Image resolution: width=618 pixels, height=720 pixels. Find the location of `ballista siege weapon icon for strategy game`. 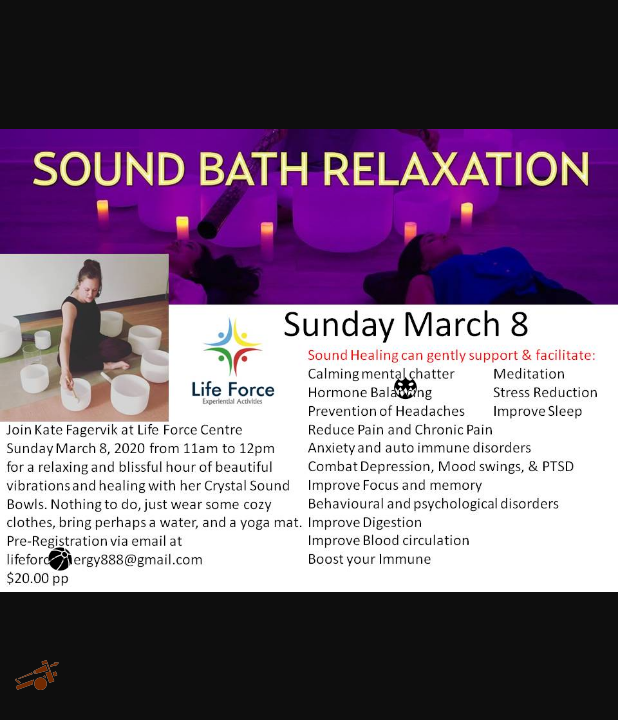

ballista siege weapon icon for strategy game is located at coordinates (37, 675).